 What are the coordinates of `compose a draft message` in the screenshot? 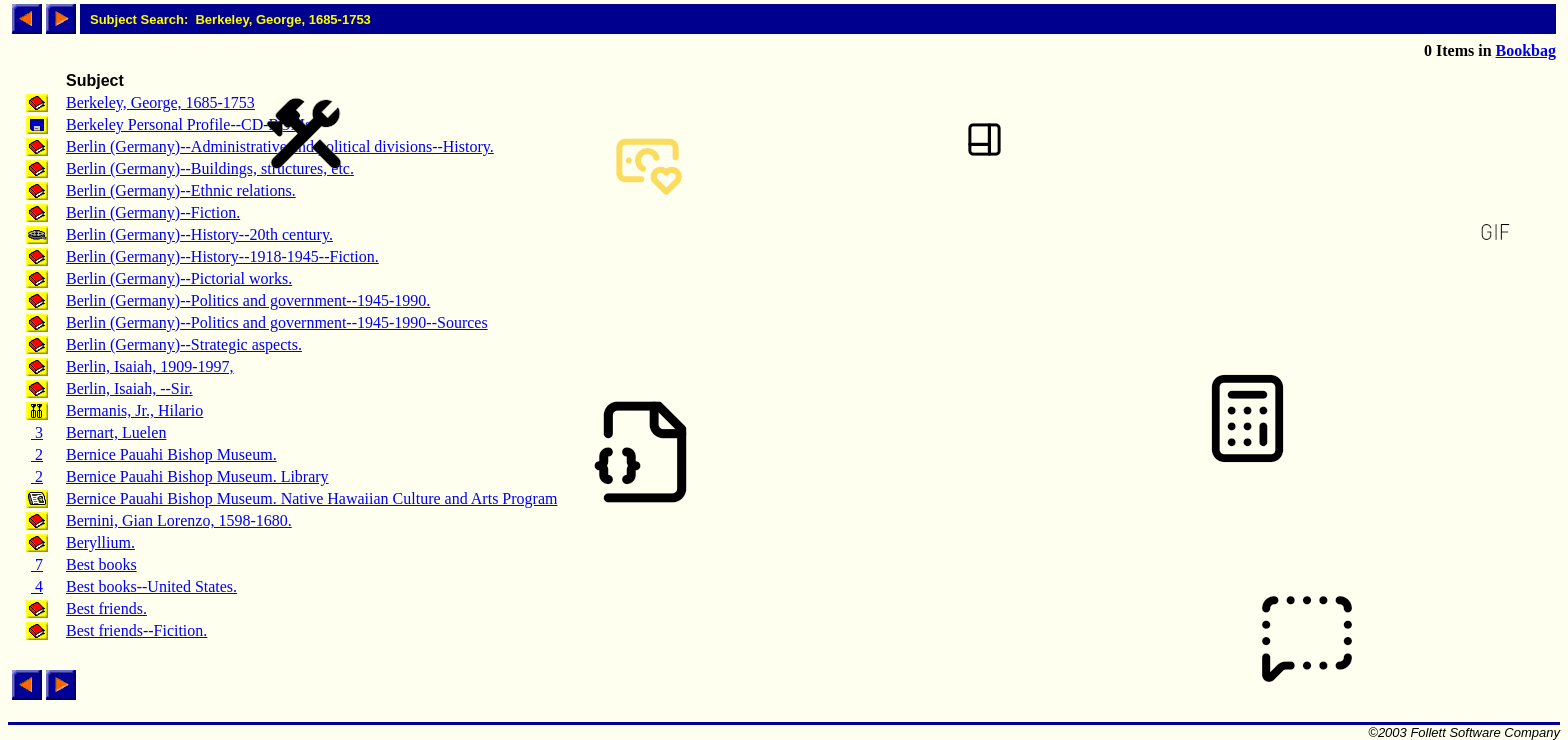 It's located at (1307, 637).